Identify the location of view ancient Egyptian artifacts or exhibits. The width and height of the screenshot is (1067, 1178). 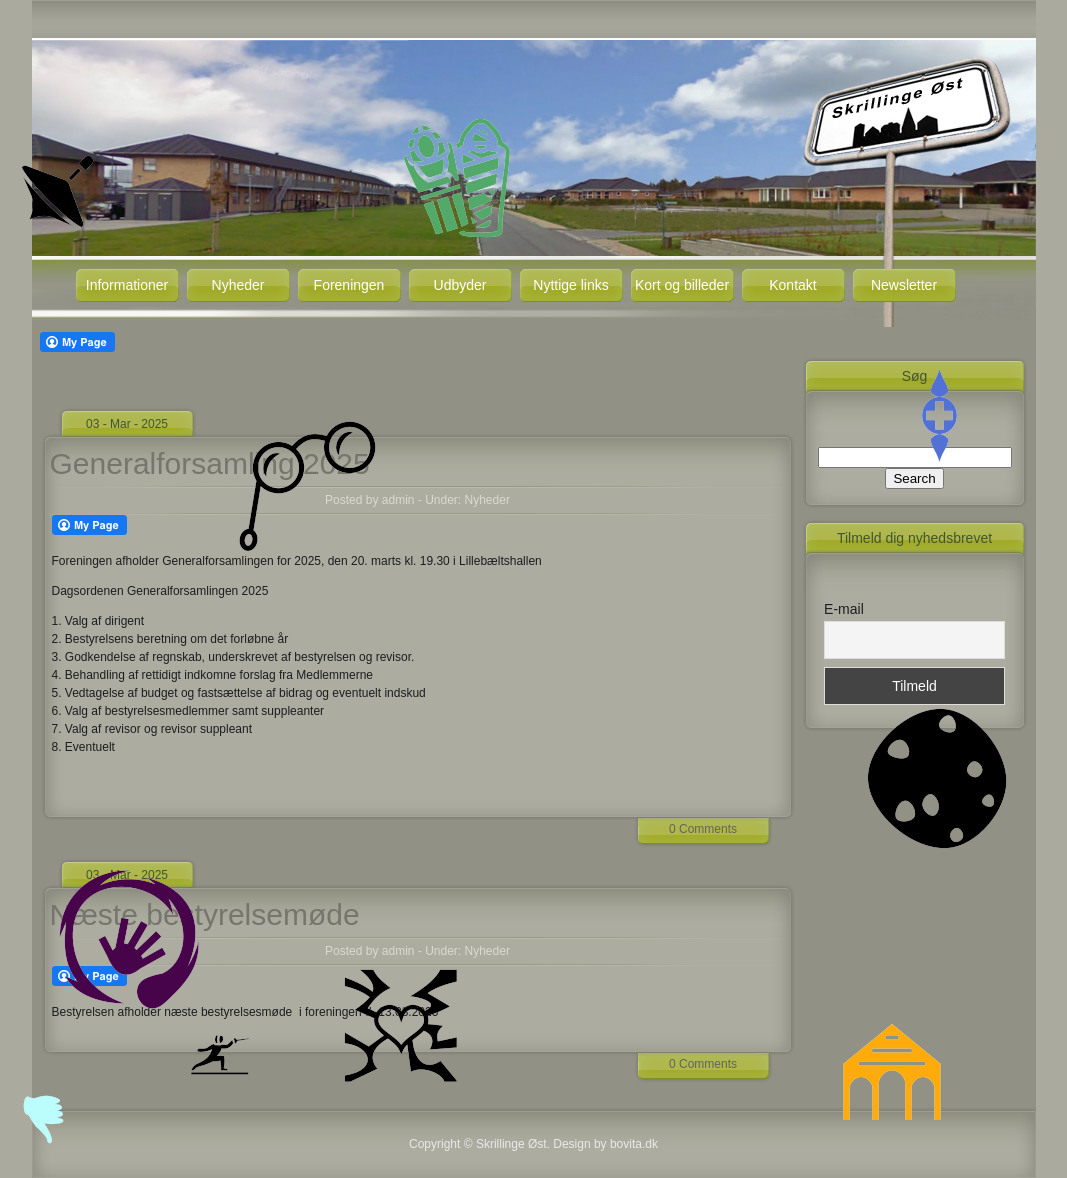
(457, 178).